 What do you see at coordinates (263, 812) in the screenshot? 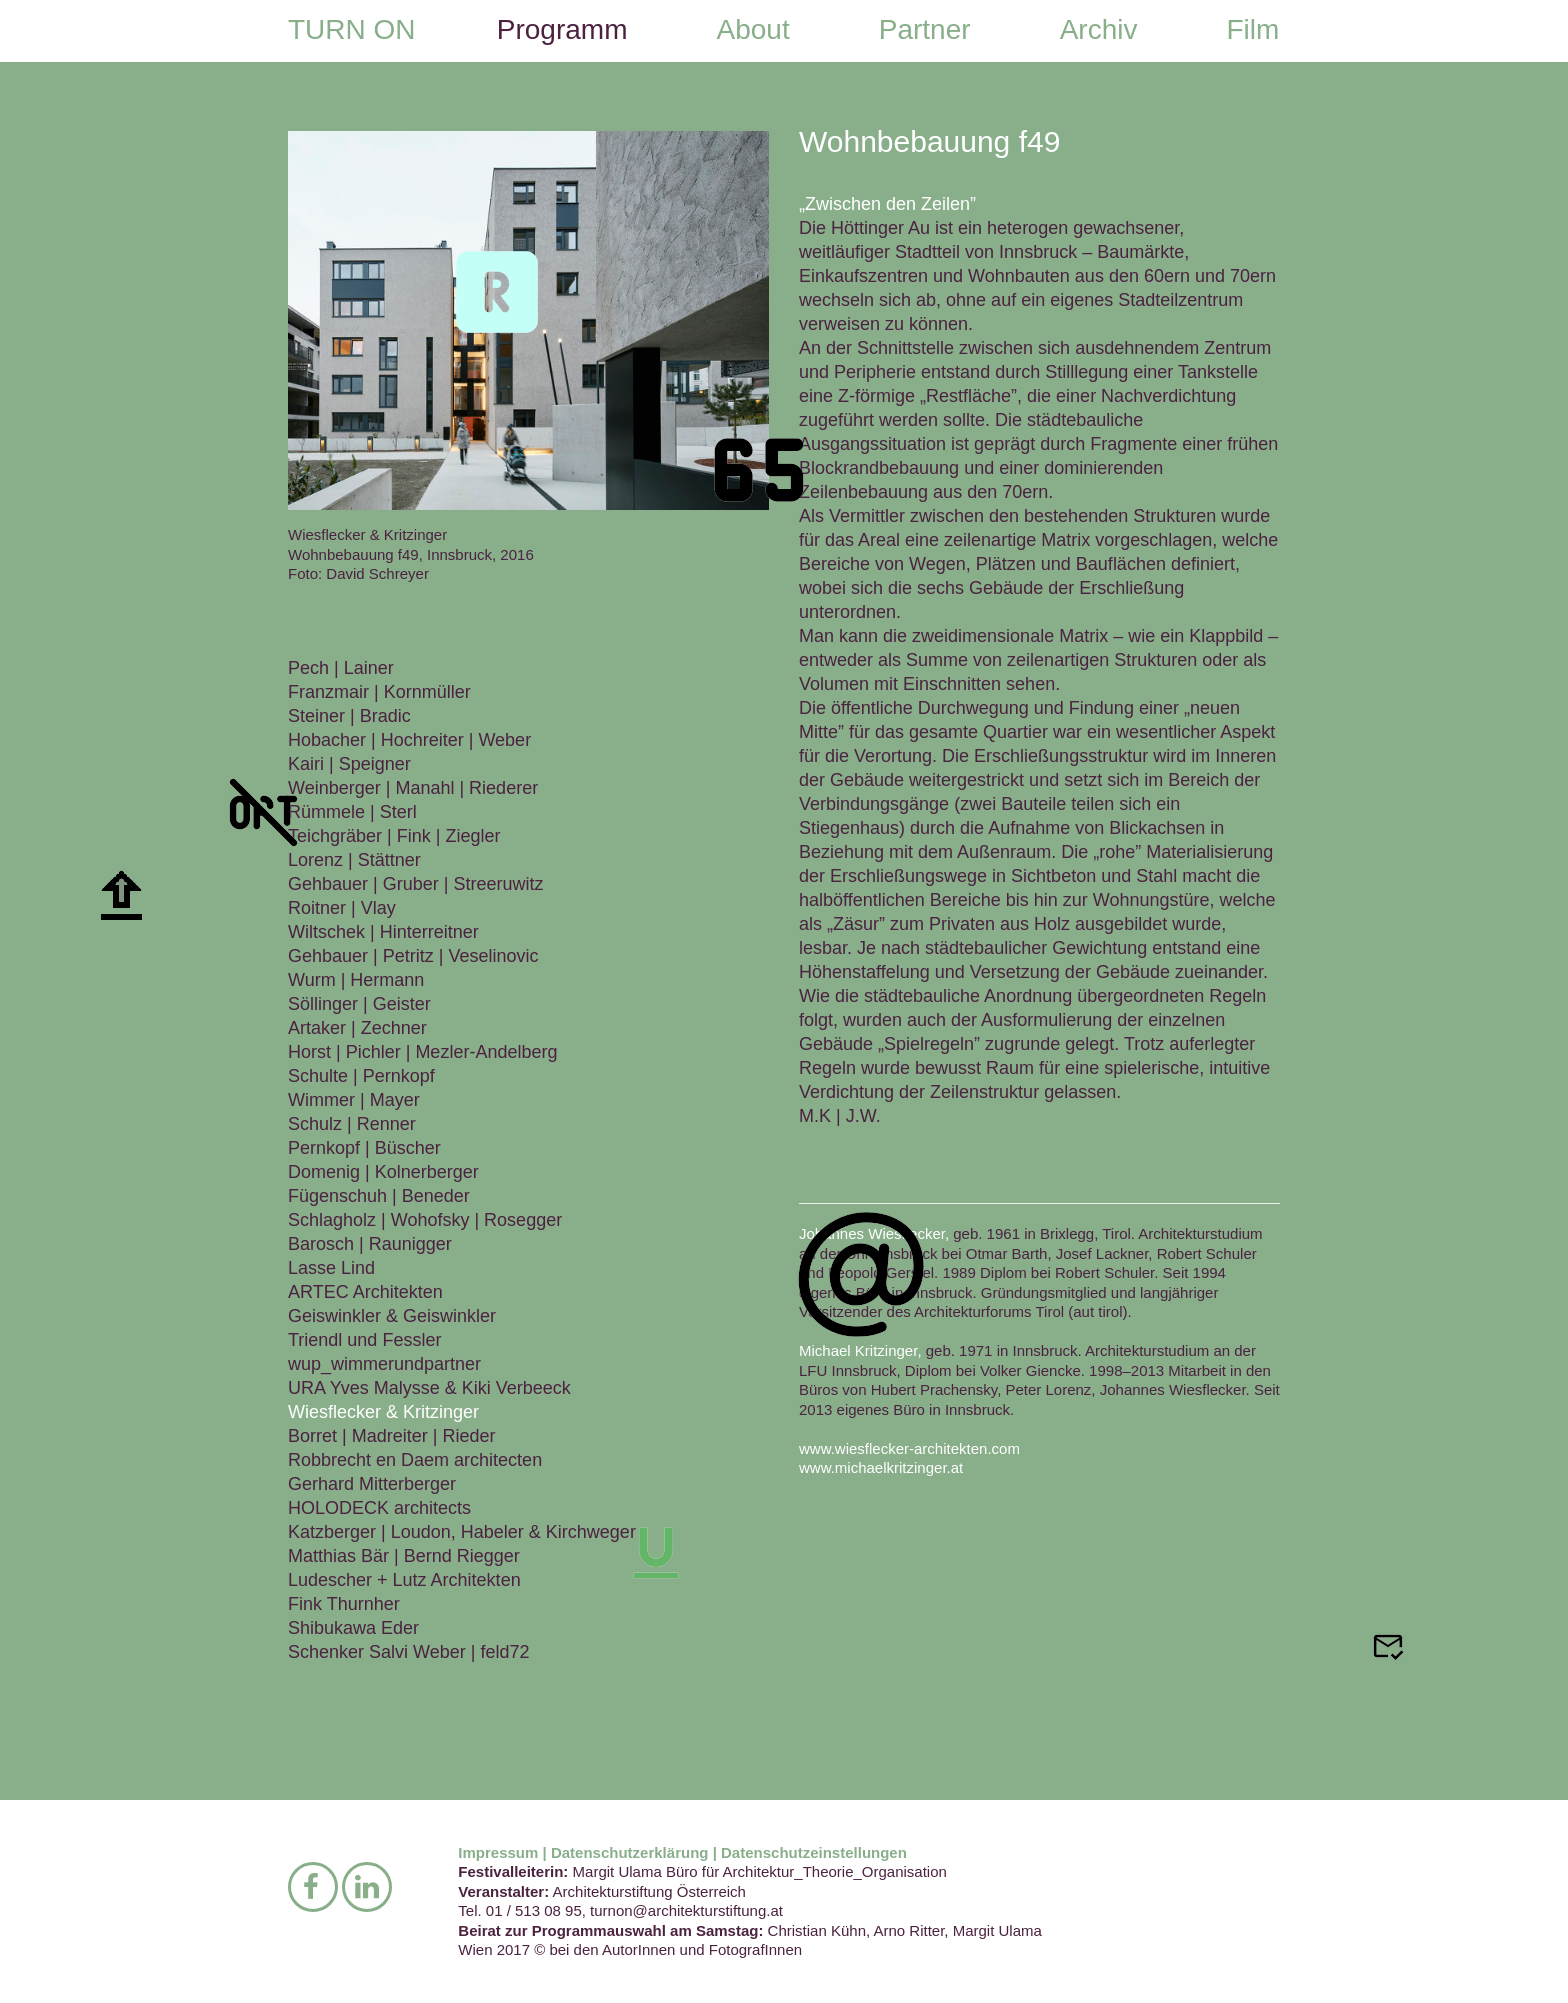
I see `http options method disabled or unavailable` at bounding box center [263, 812].